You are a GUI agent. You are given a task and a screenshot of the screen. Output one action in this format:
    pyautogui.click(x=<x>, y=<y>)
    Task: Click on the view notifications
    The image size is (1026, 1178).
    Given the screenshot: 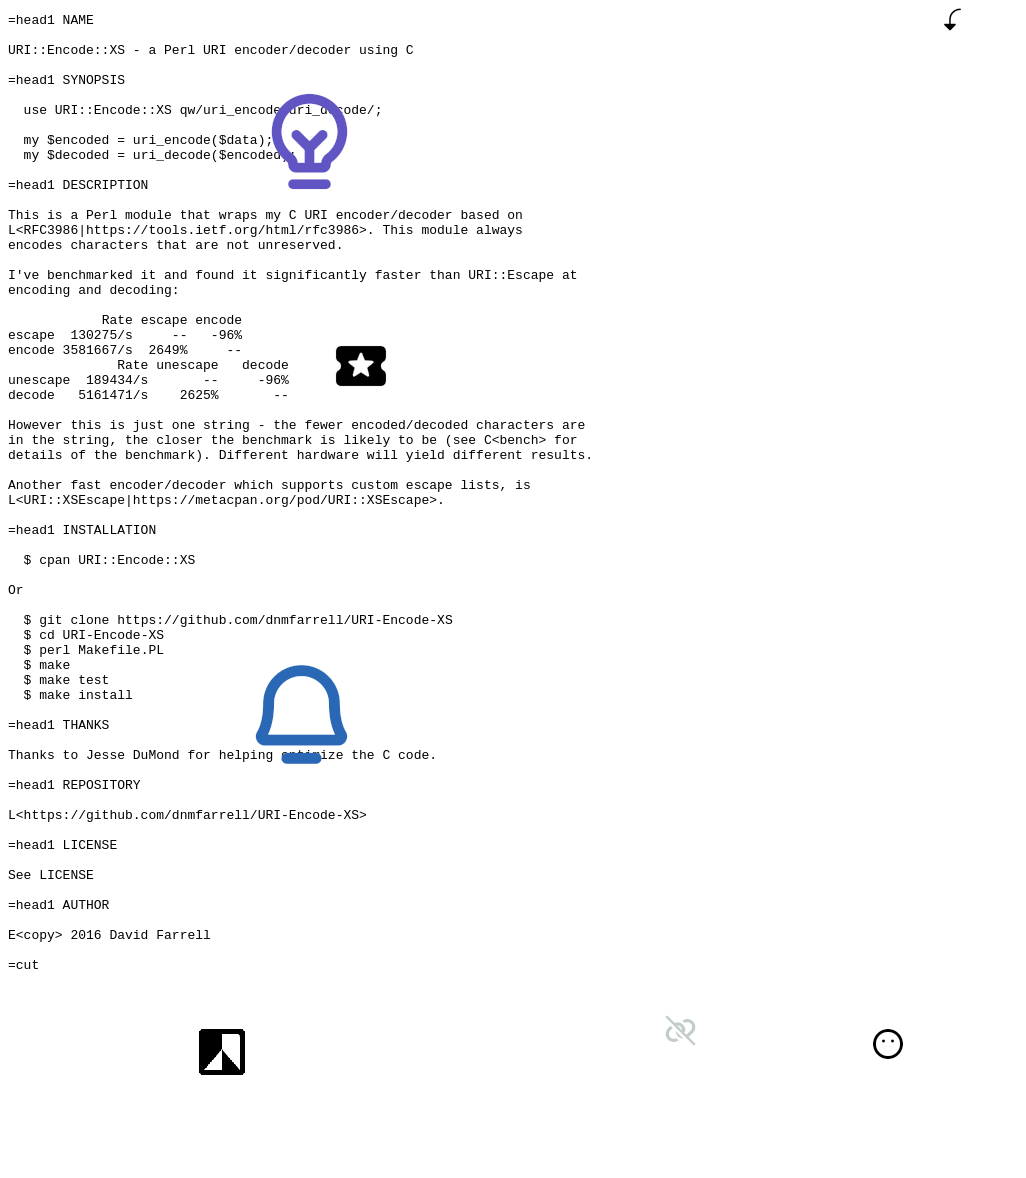 What is the action you would take?
    pyautogui.click(x=301, y=714)
    